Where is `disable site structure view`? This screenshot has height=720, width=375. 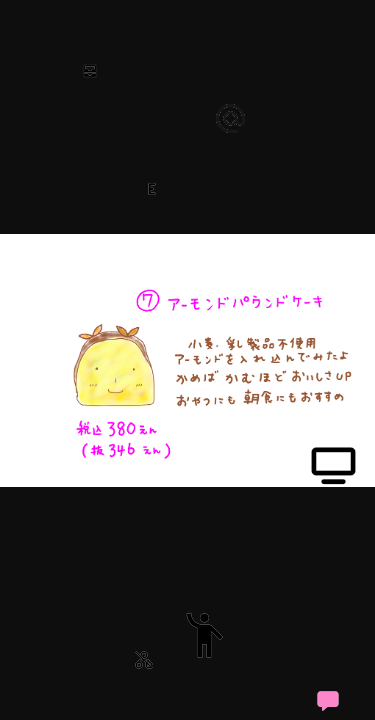
disable site structure view is located at coordinates (144, 660).